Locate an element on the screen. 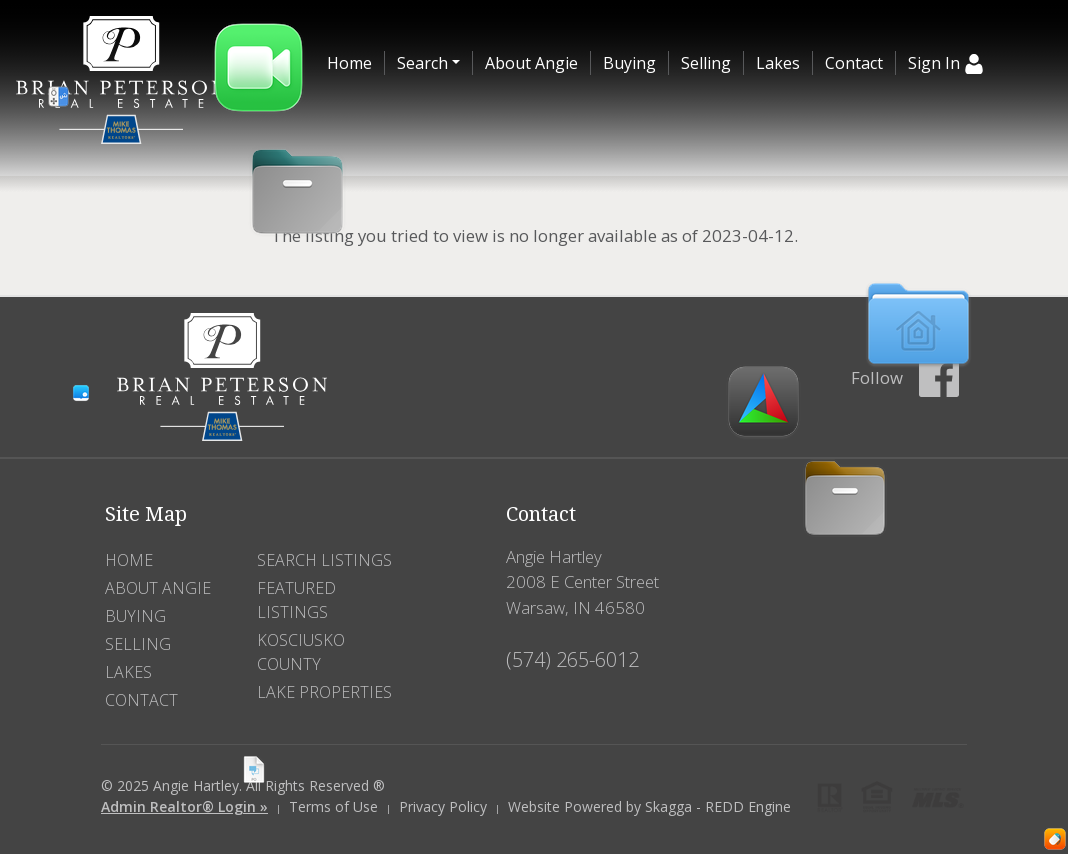 Image resolution: width=1068 pixels, height=854 pixels. open the file manager application is located at coordinates (845, 498).